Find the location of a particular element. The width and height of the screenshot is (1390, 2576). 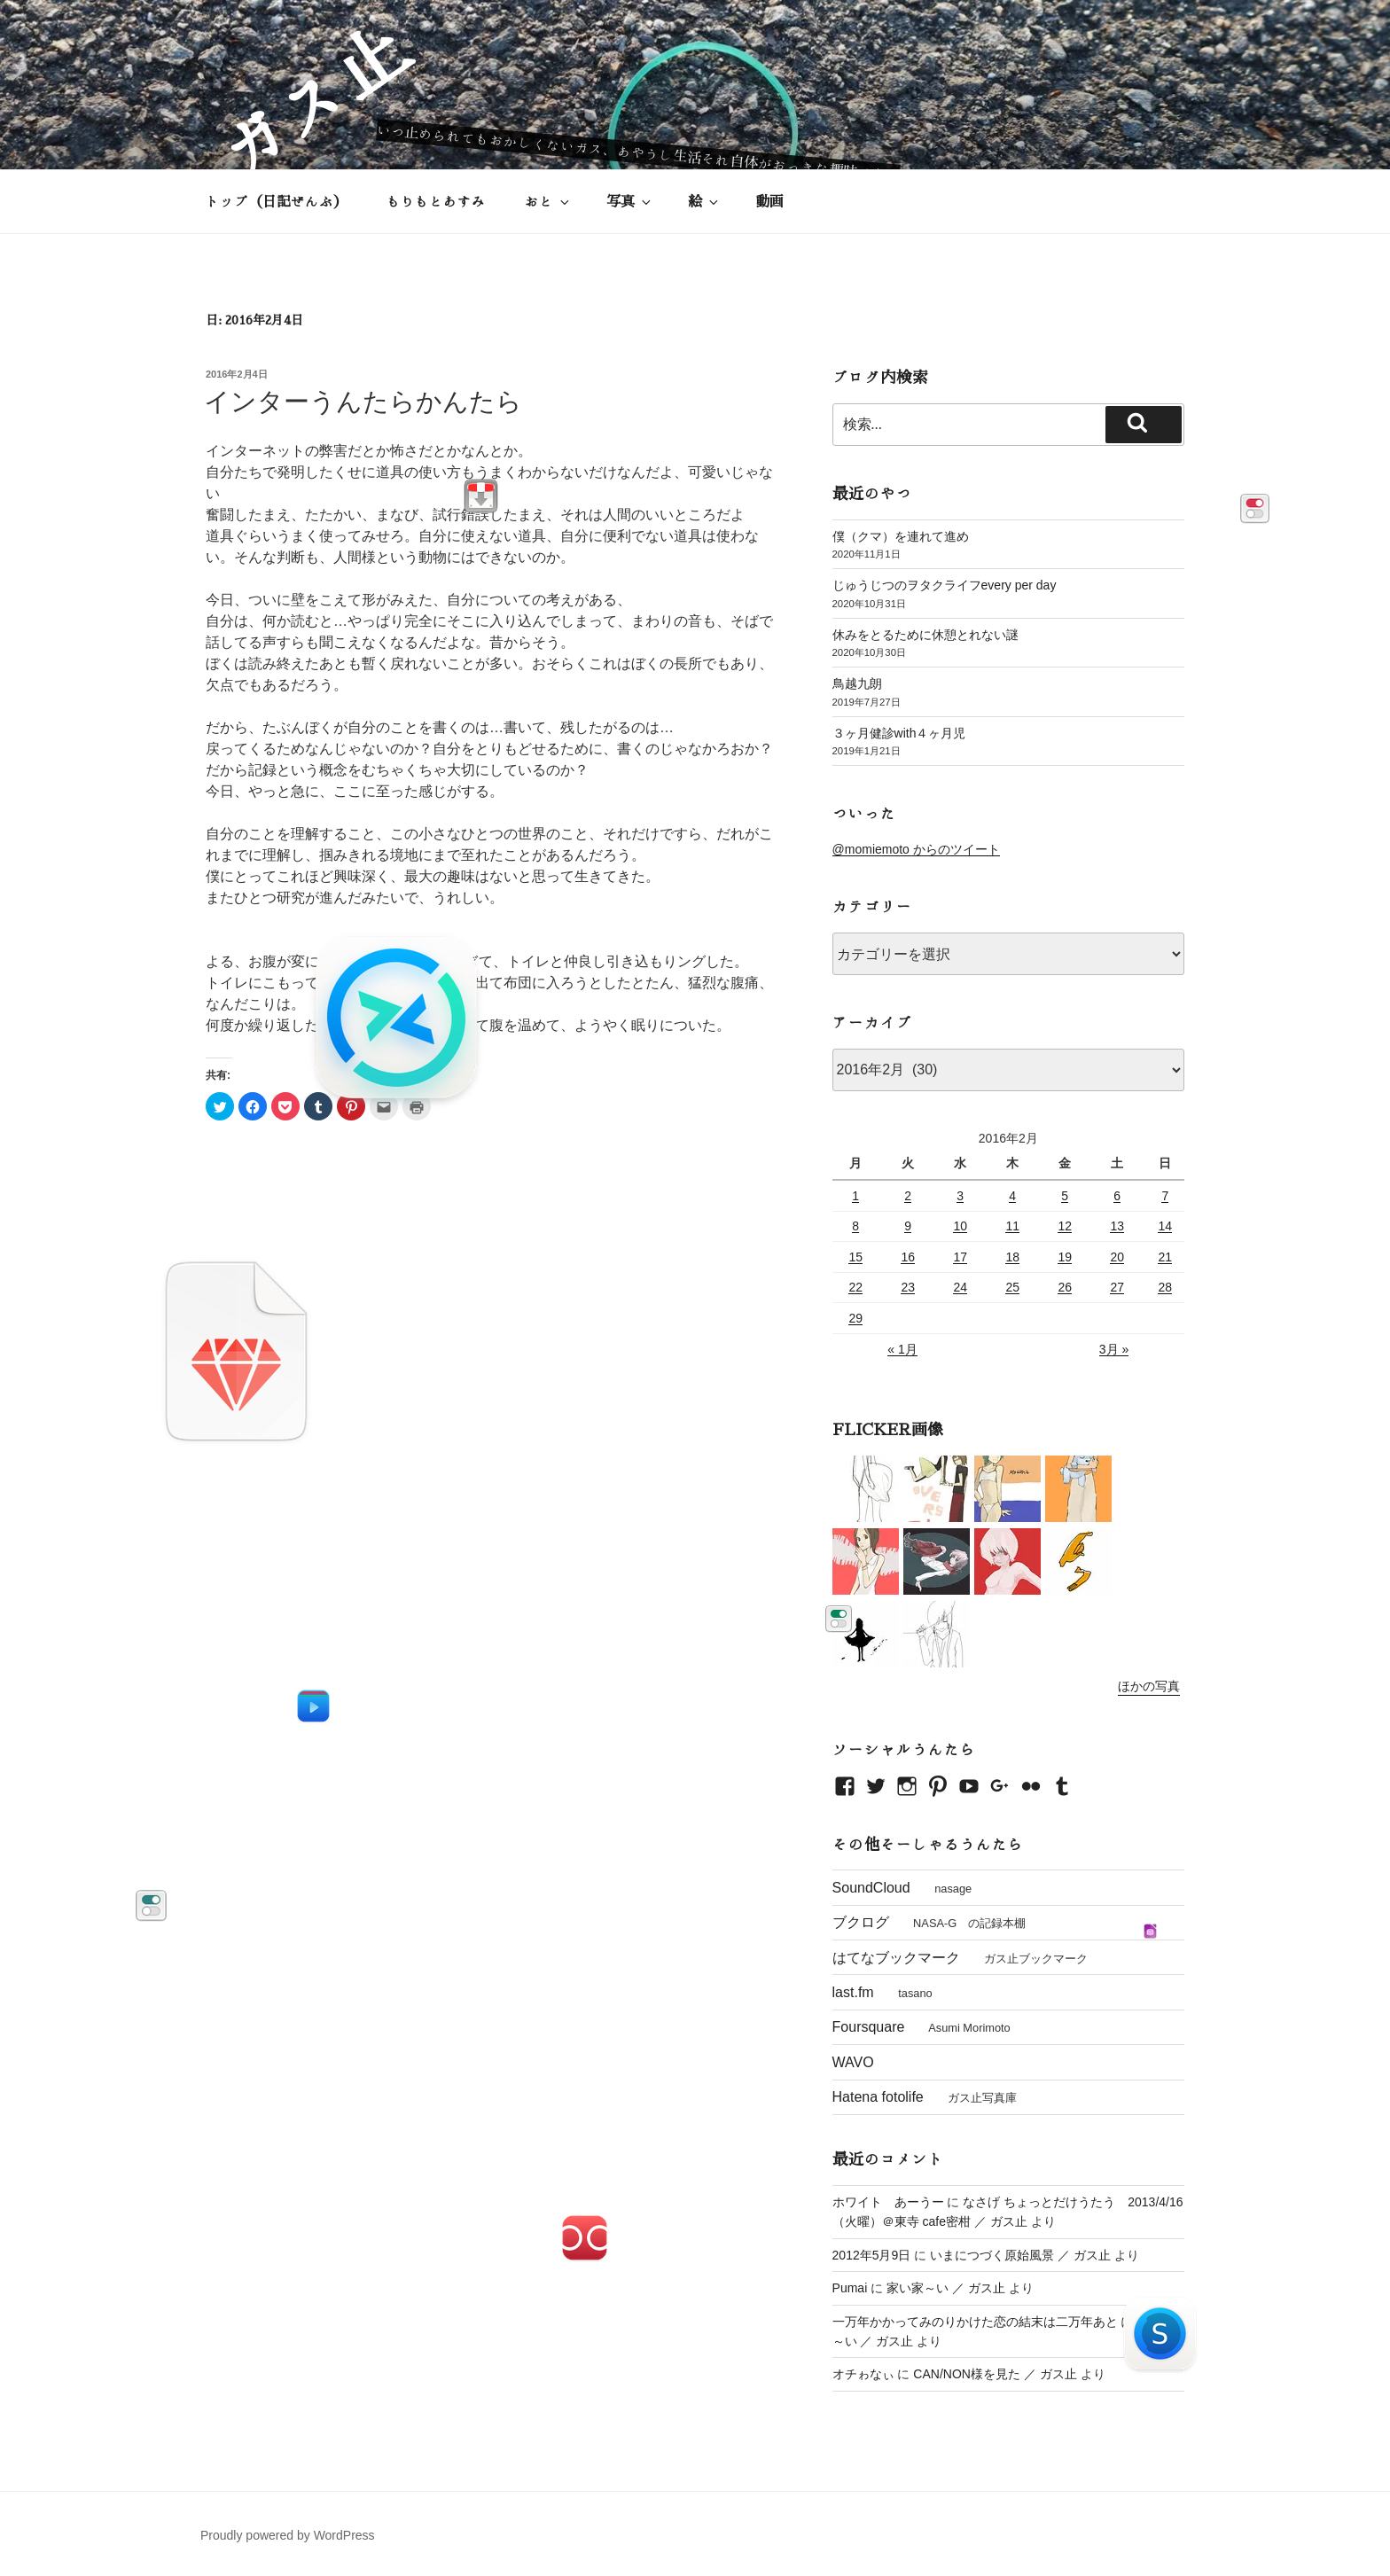

launch remmina remote desktop client is located at coordinates (396, 1018).